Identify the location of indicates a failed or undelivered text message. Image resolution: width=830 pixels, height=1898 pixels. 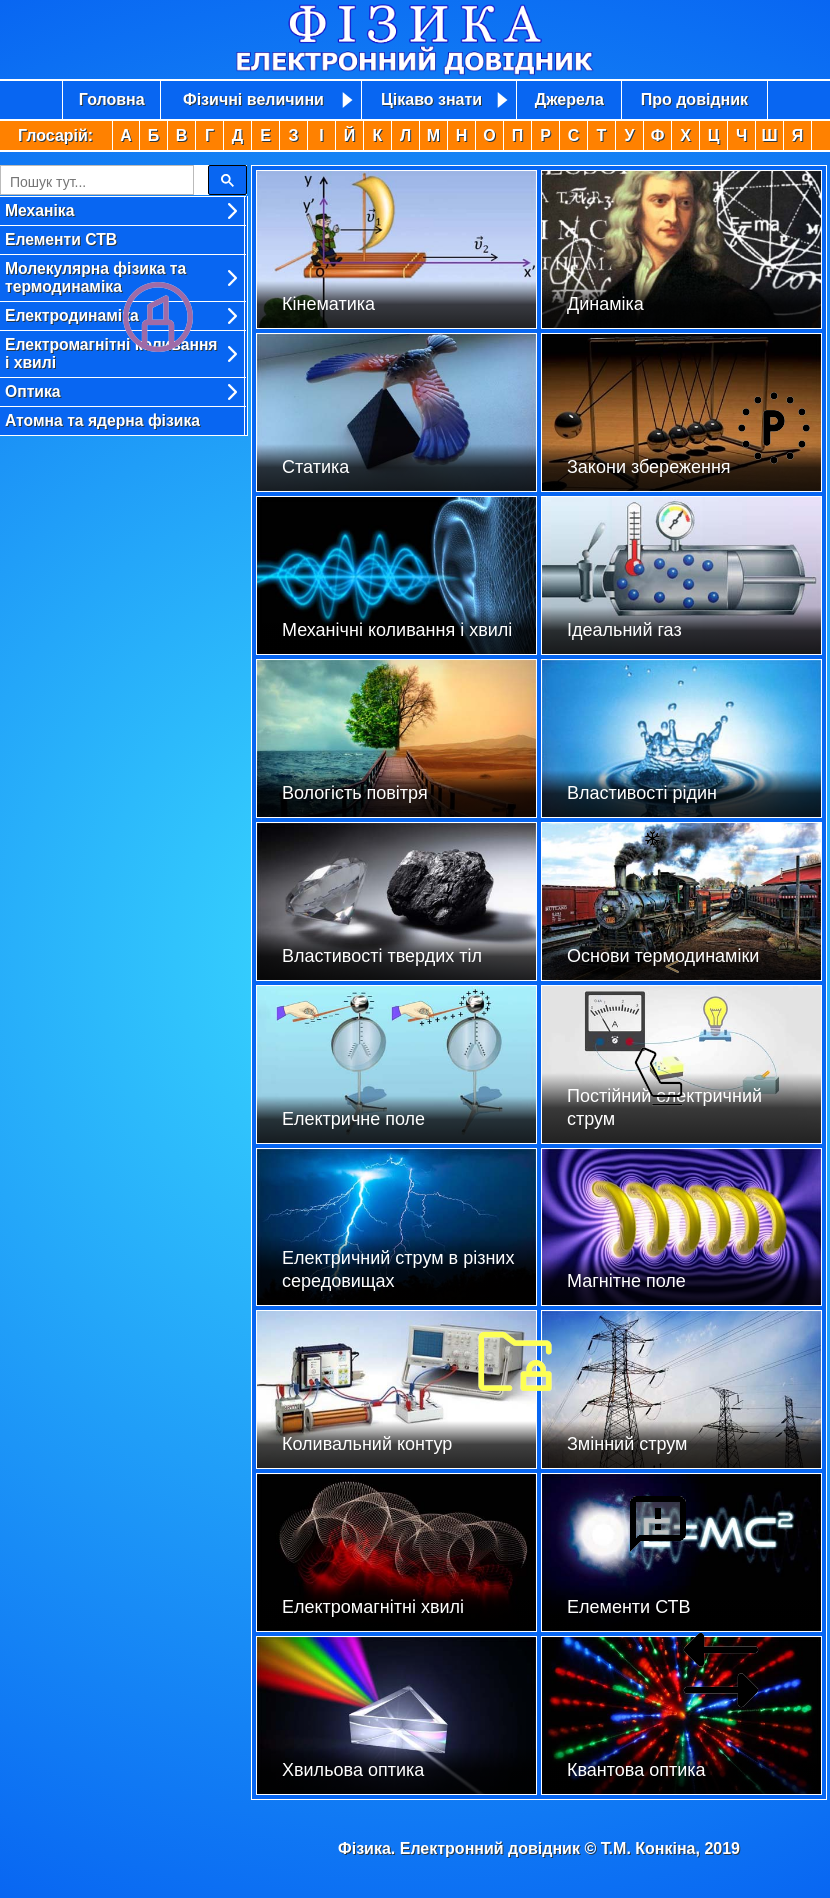
(658, 1524).